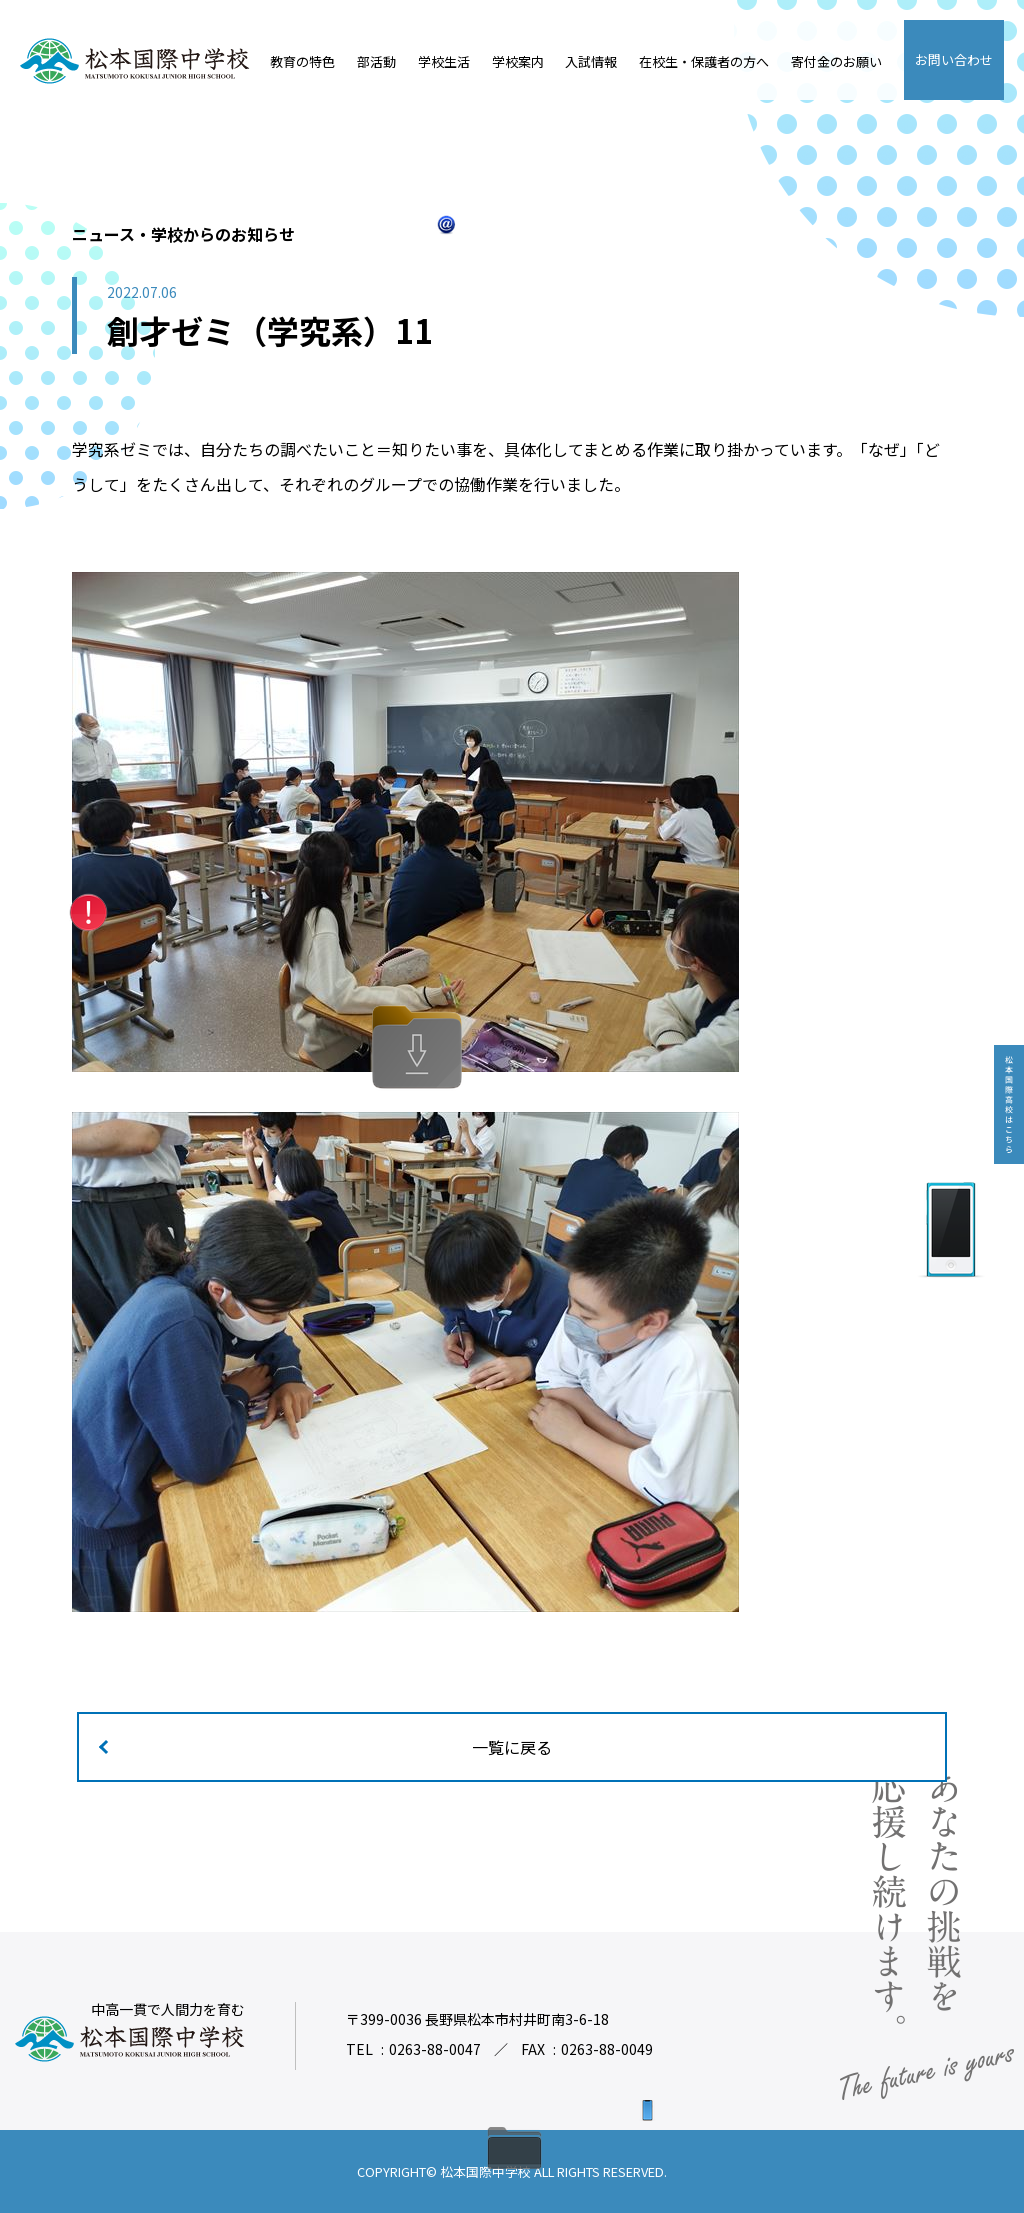  What do you see at coordinates (88, 912) in the screenshot?
I see `indicates a warning or alert requiring attention` at bounding box center [88, 912].